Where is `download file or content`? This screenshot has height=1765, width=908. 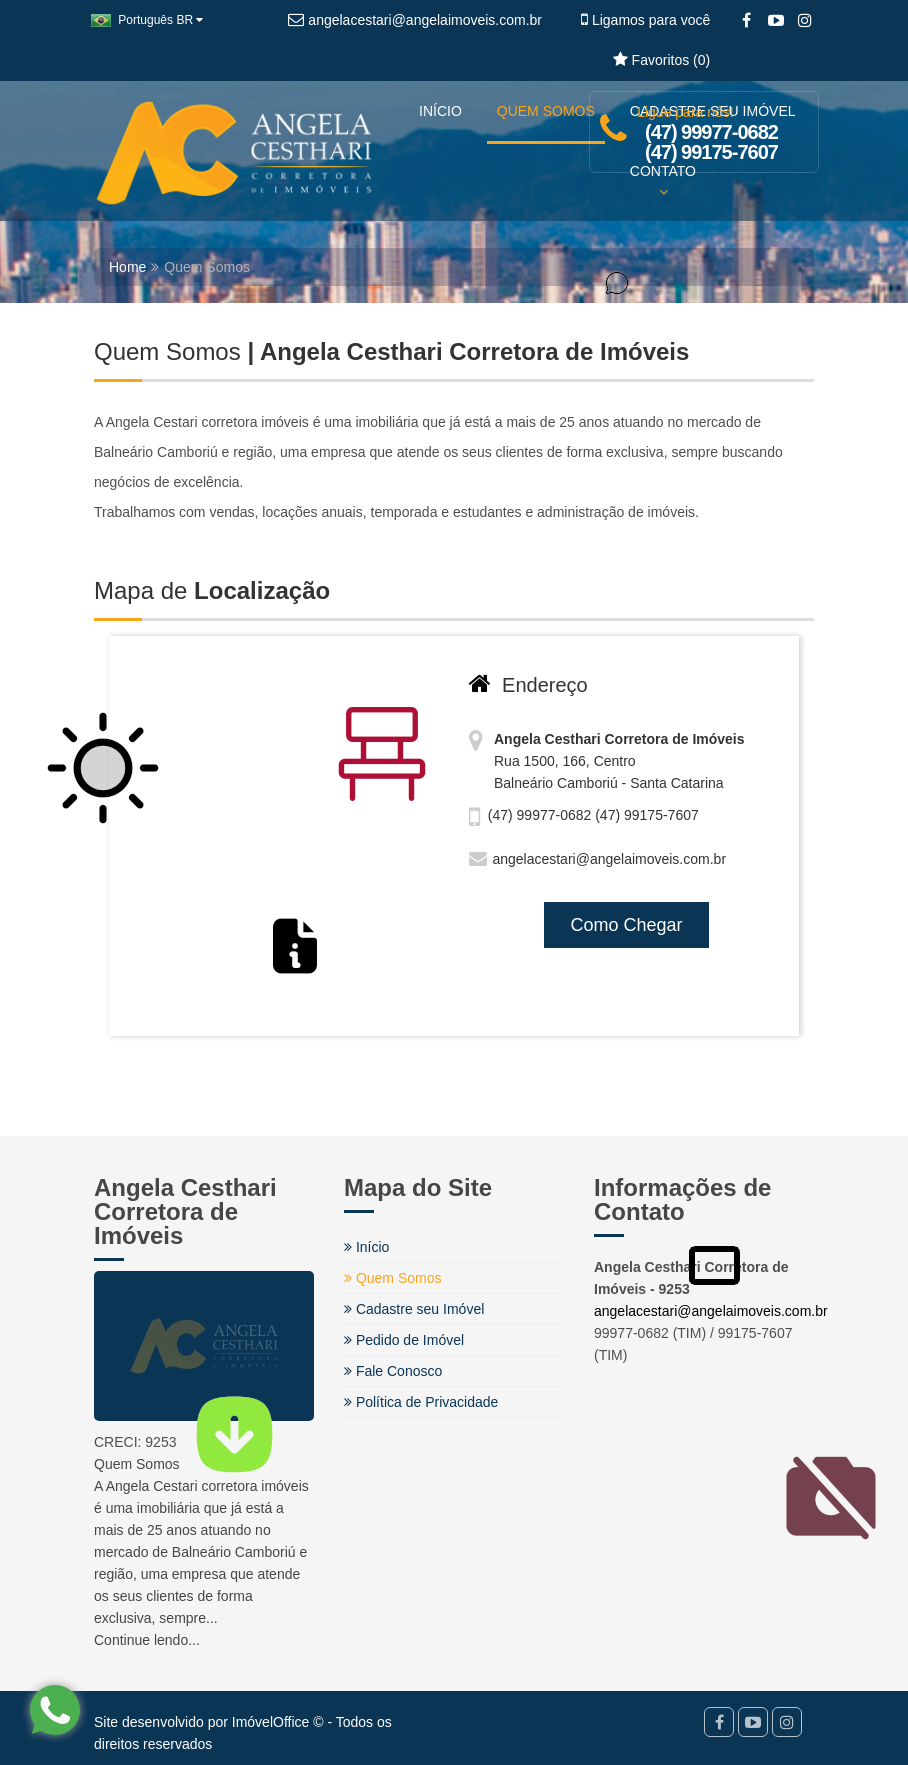 download file or content is located at coordinates (234, 1434).